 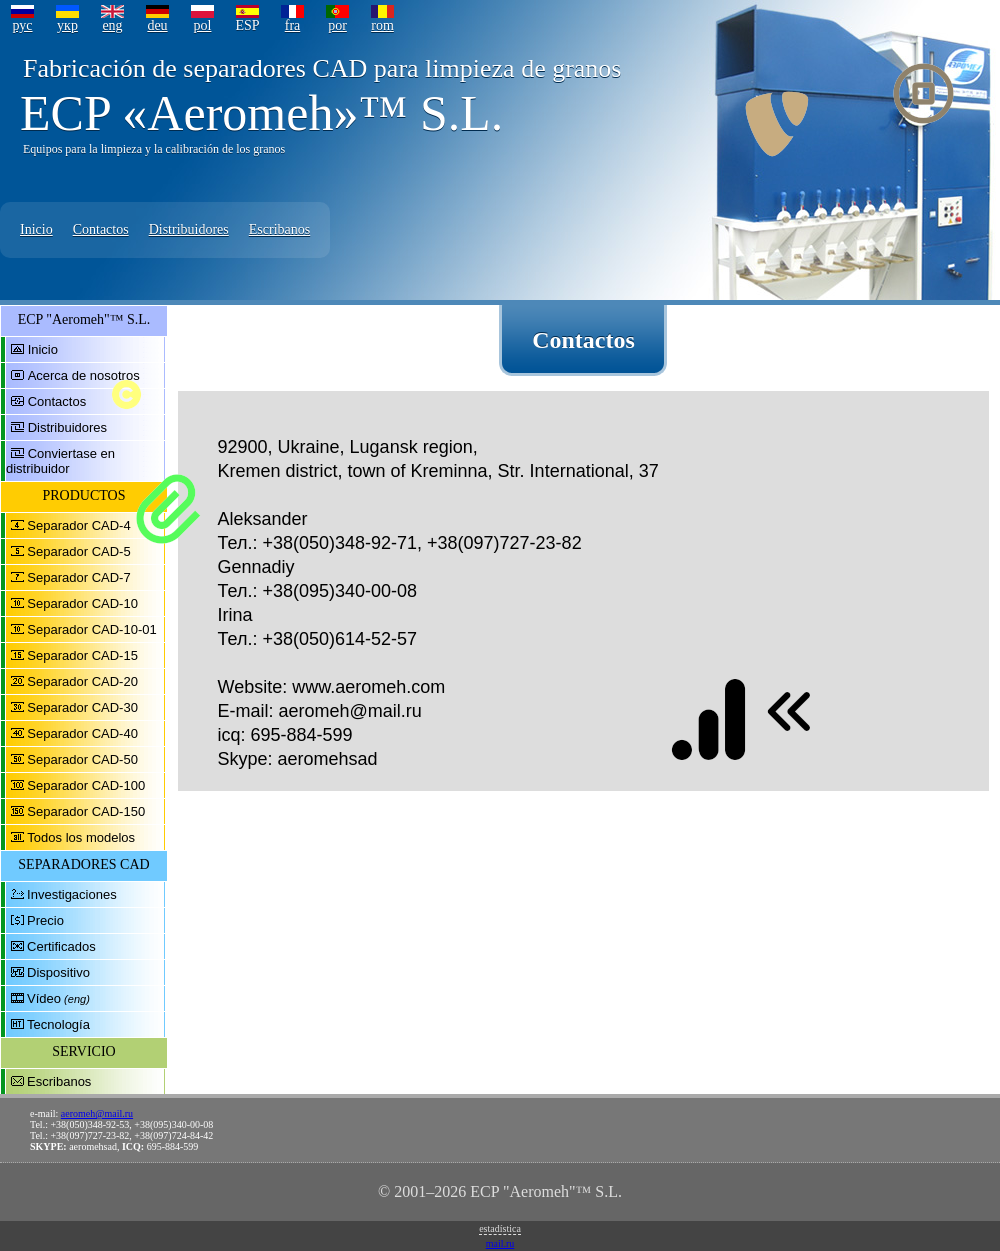 I want to click on go back to the beginning, so click(x=790, y=711).